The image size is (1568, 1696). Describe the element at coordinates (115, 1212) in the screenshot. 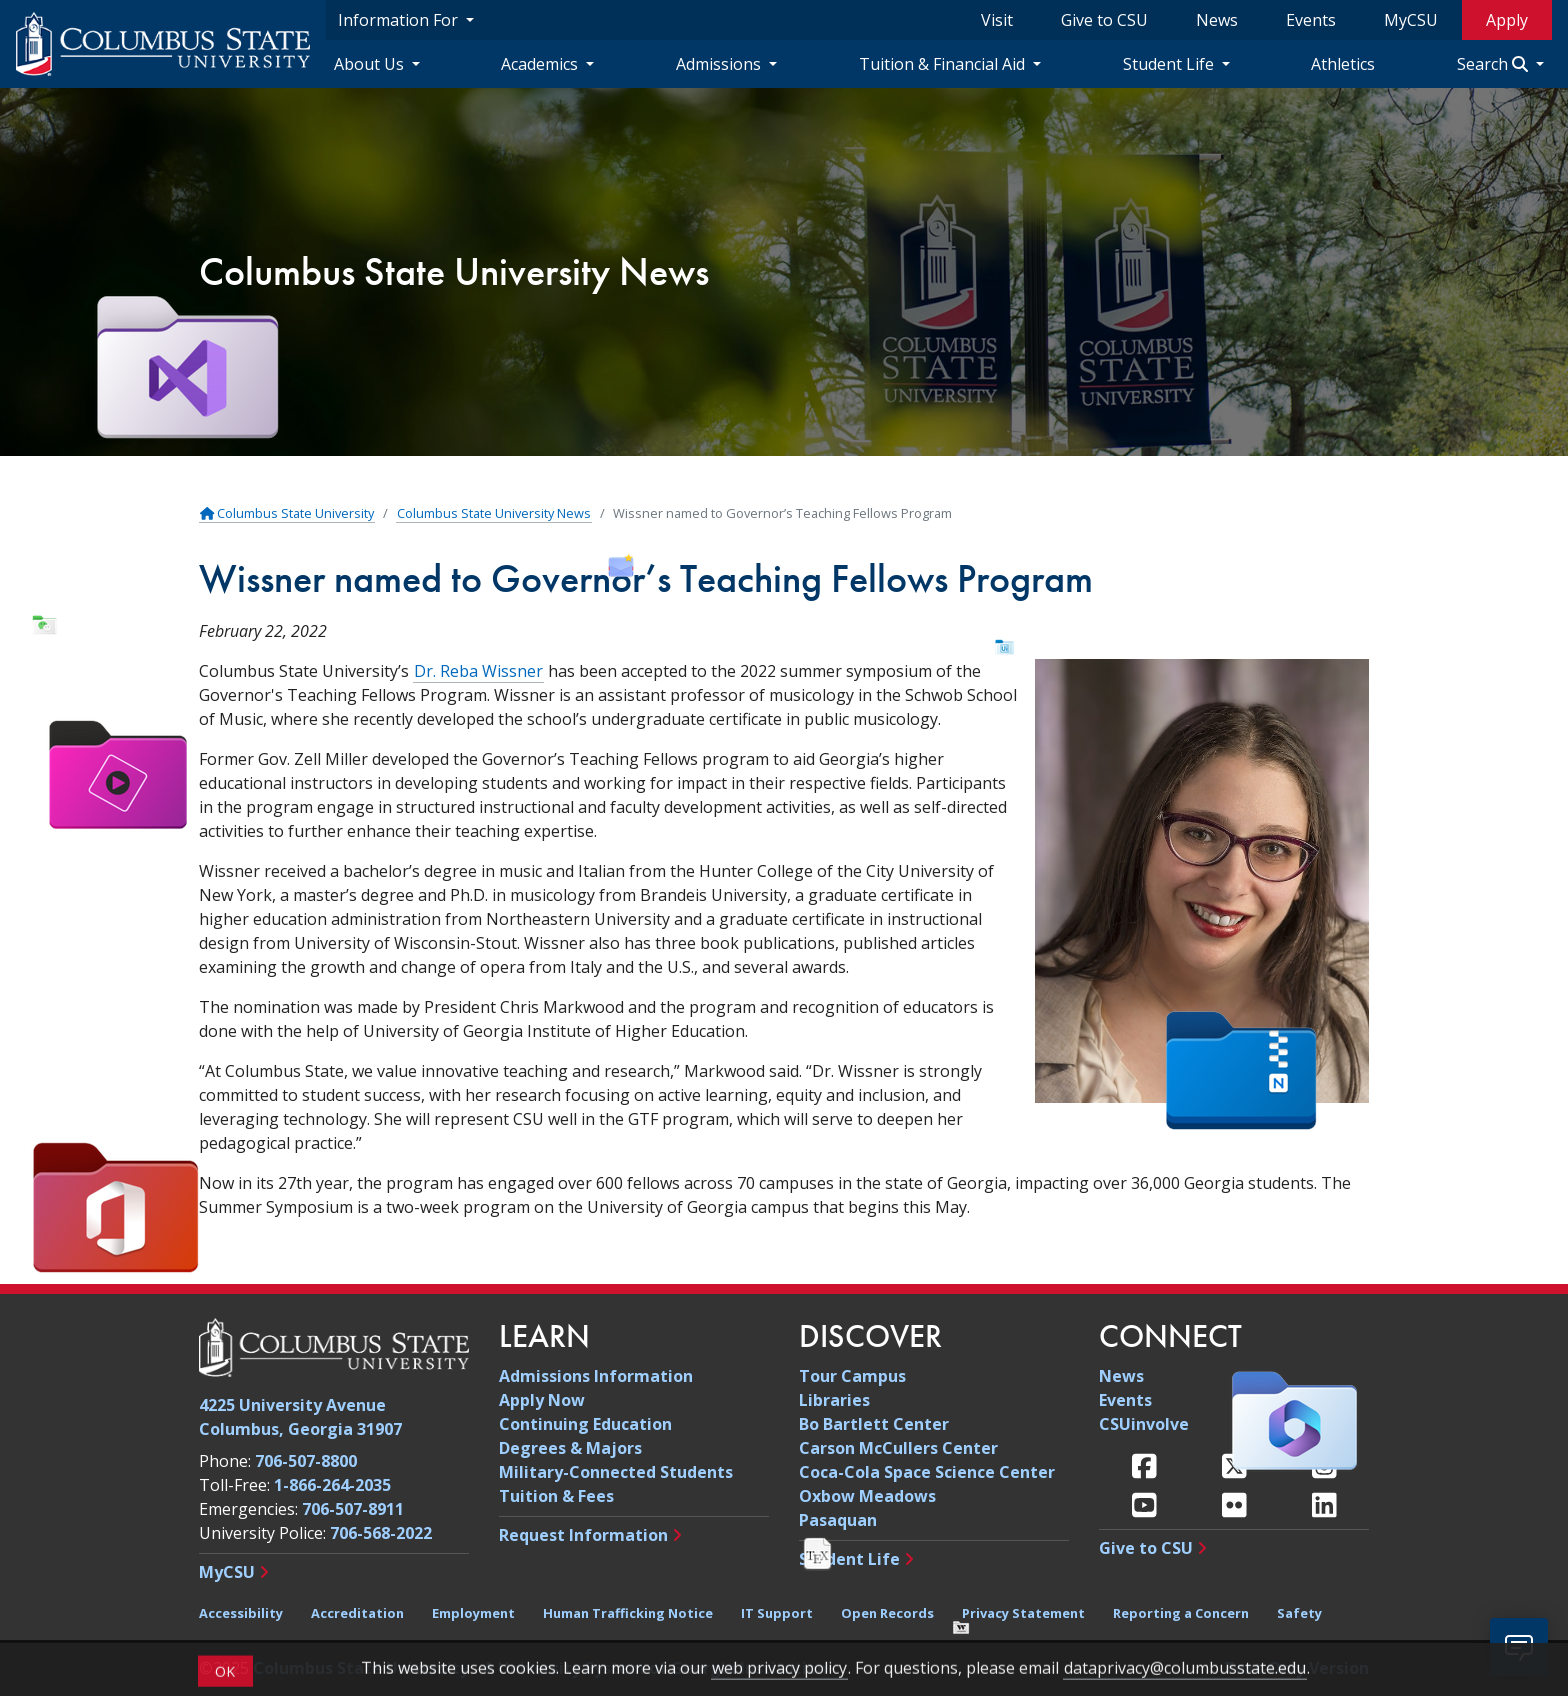

I see `open microsoft office documents folder` at that location.